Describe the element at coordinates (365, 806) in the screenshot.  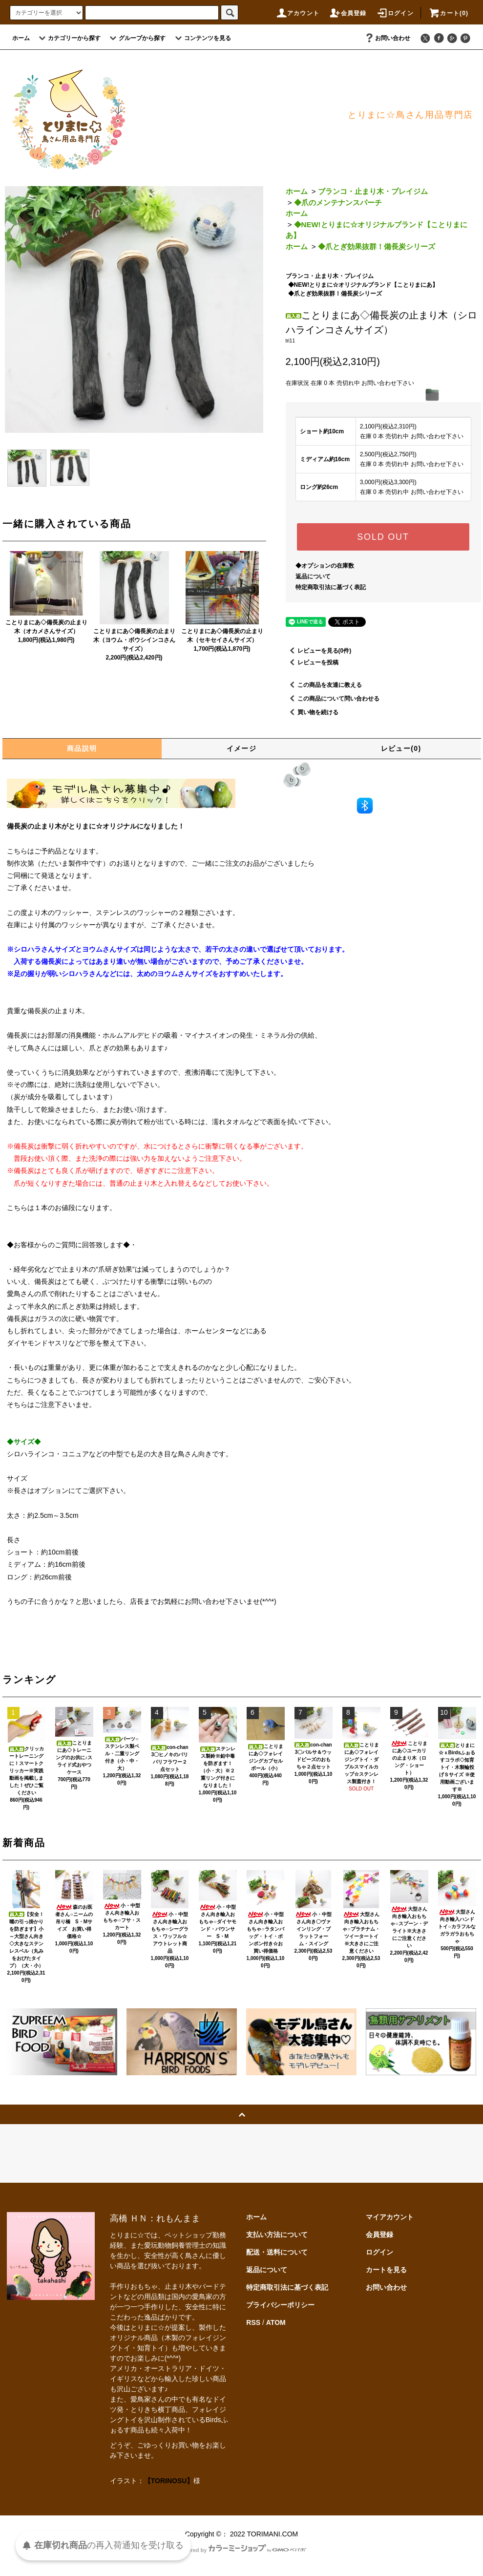
I see `toggle bluetooth connectivity on or off` at that location.